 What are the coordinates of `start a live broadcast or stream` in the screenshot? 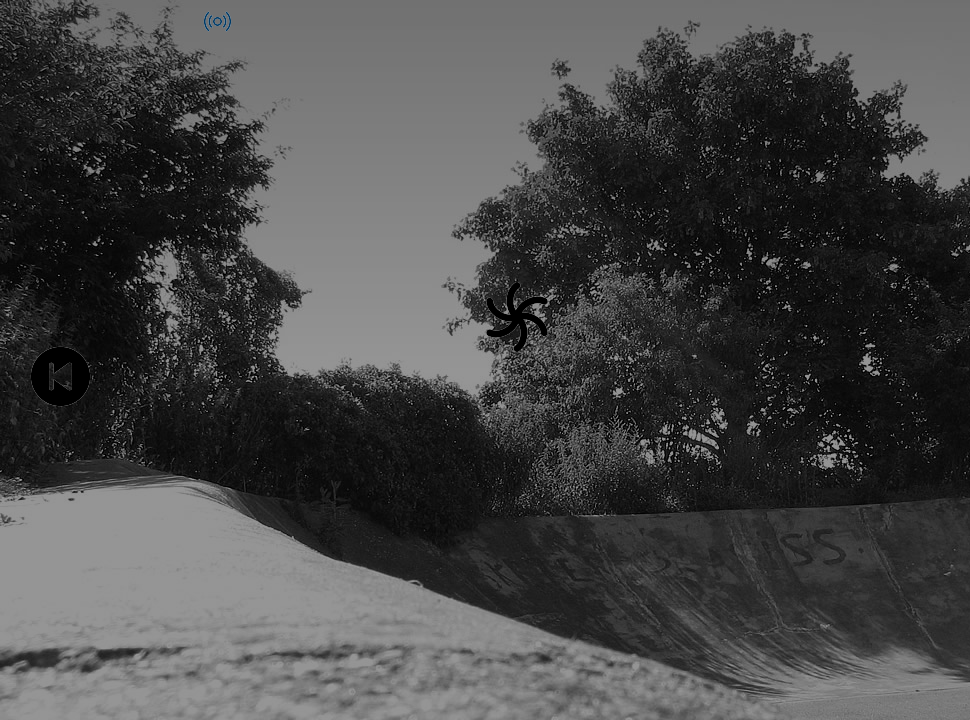 It's located at (217, 21).